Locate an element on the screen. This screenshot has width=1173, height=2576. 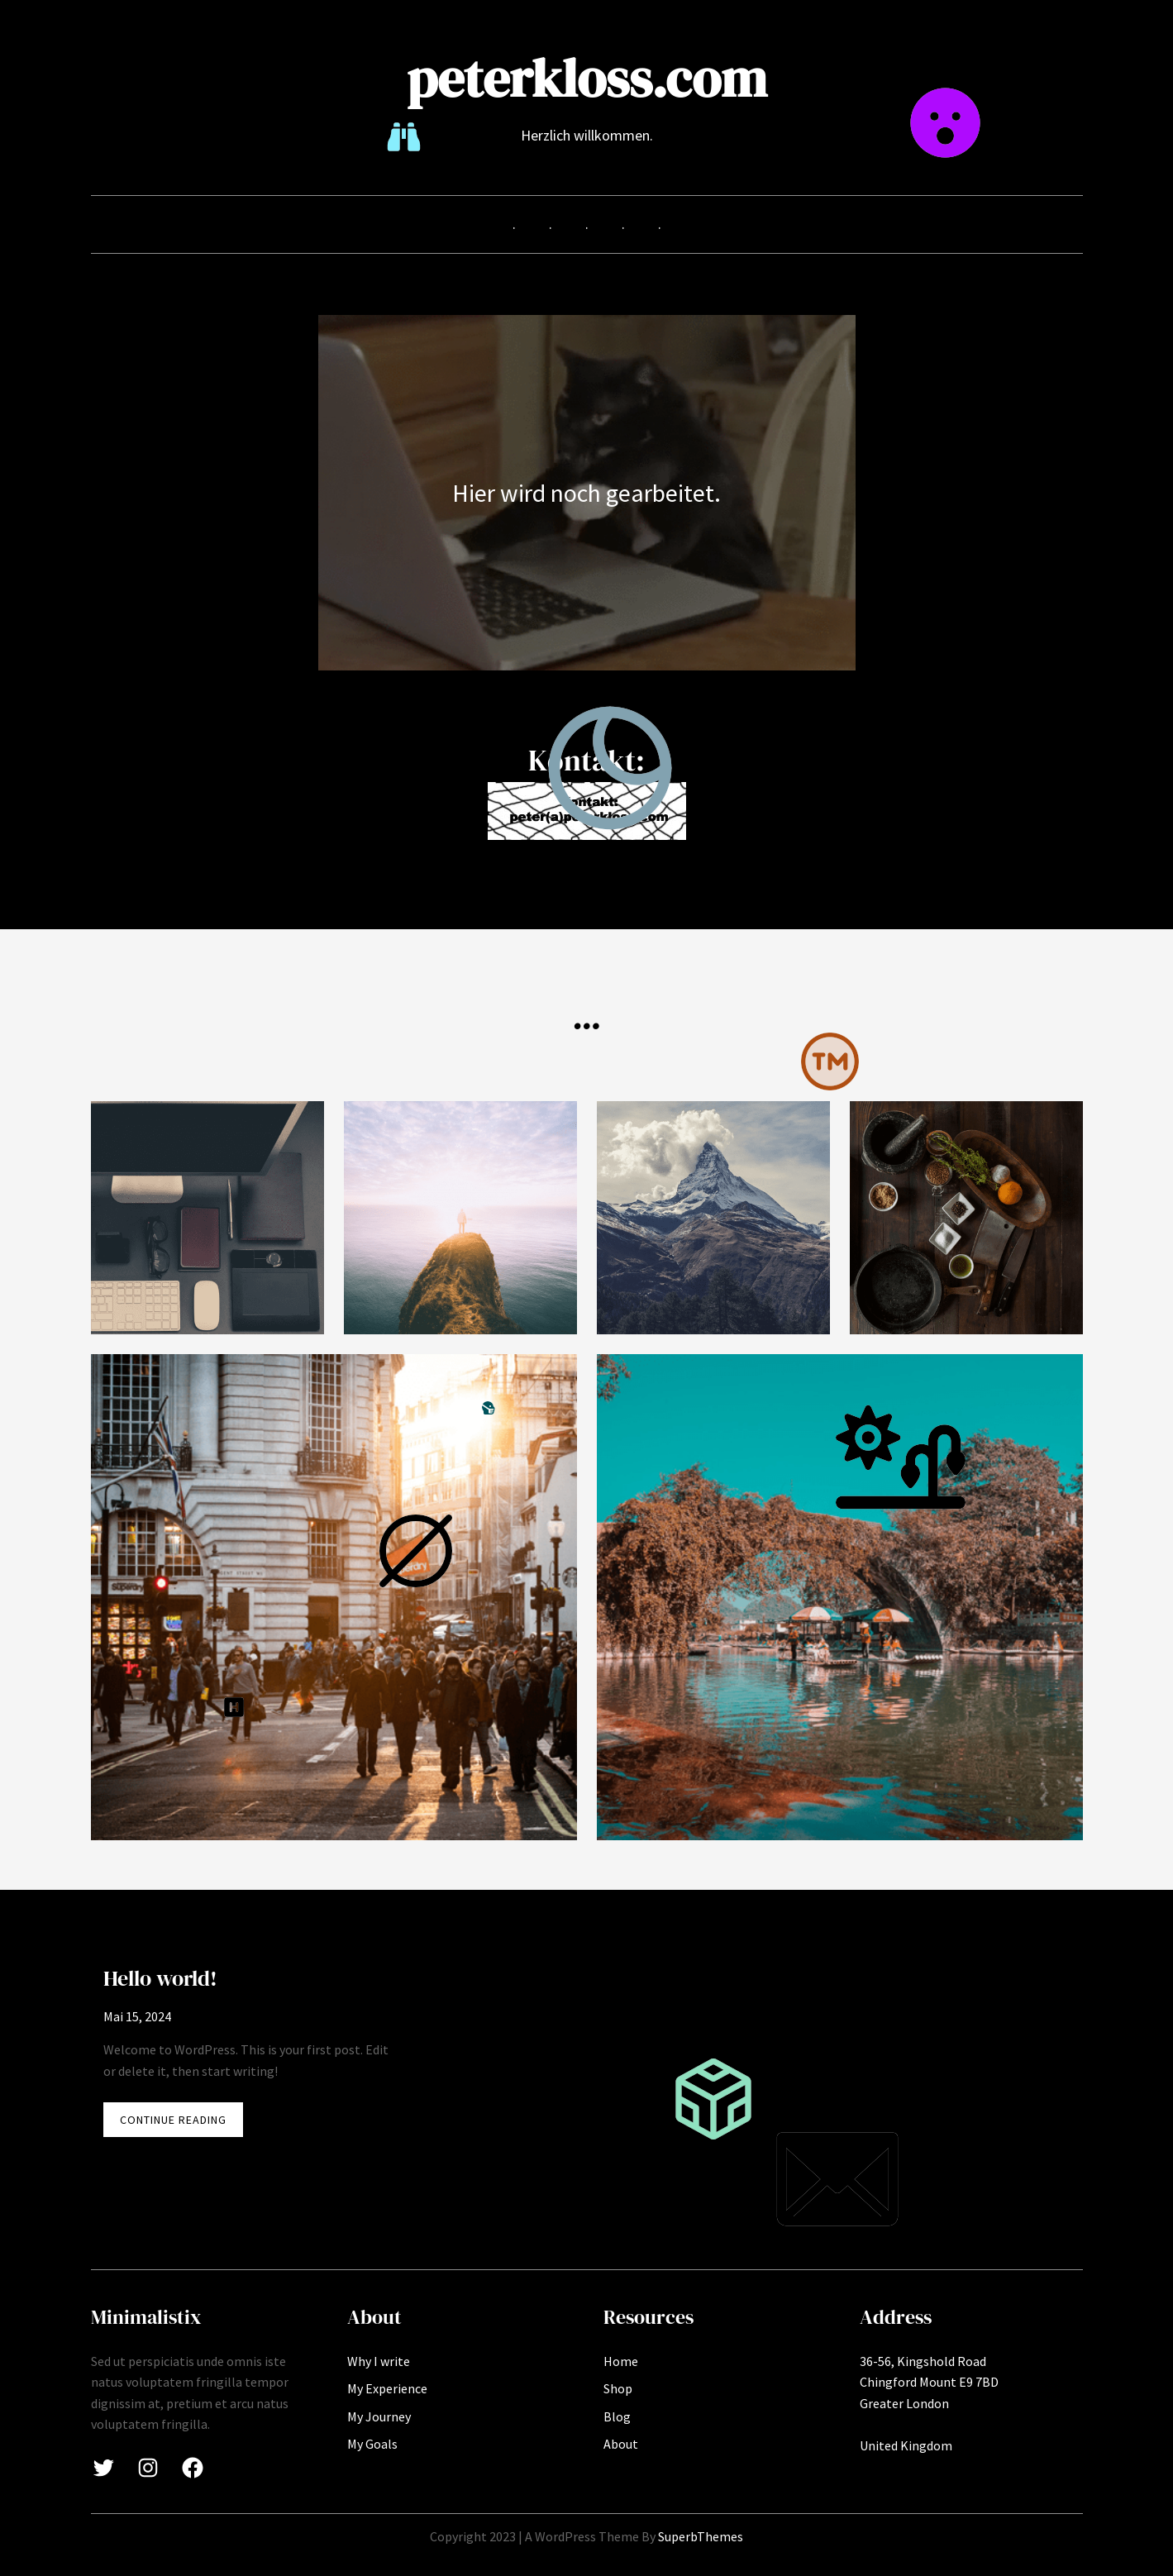
indicates face mask required is located at coordinates (489, 1408).